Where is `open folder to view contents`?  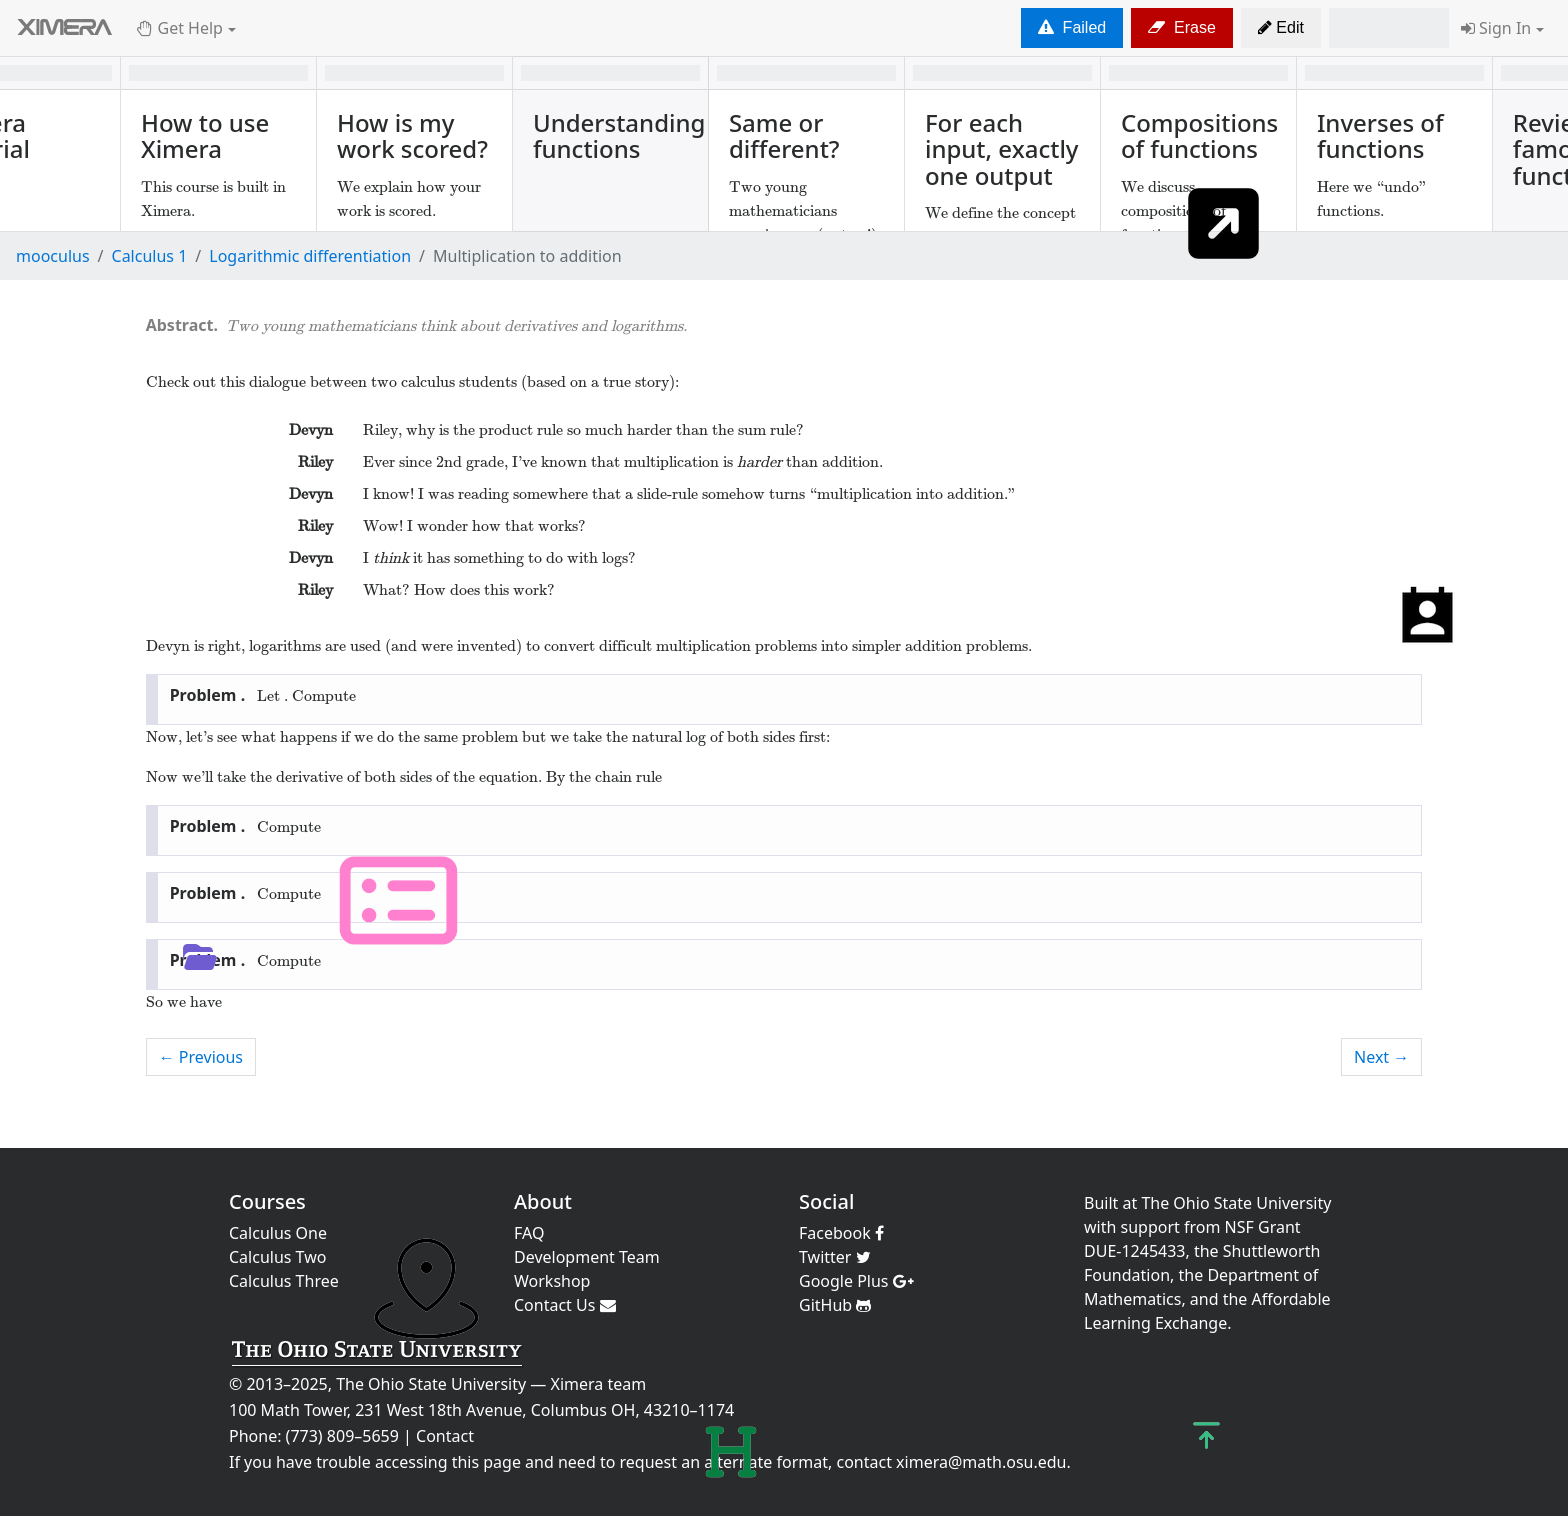 open folder to view contents is located at coordinates (199, 958).